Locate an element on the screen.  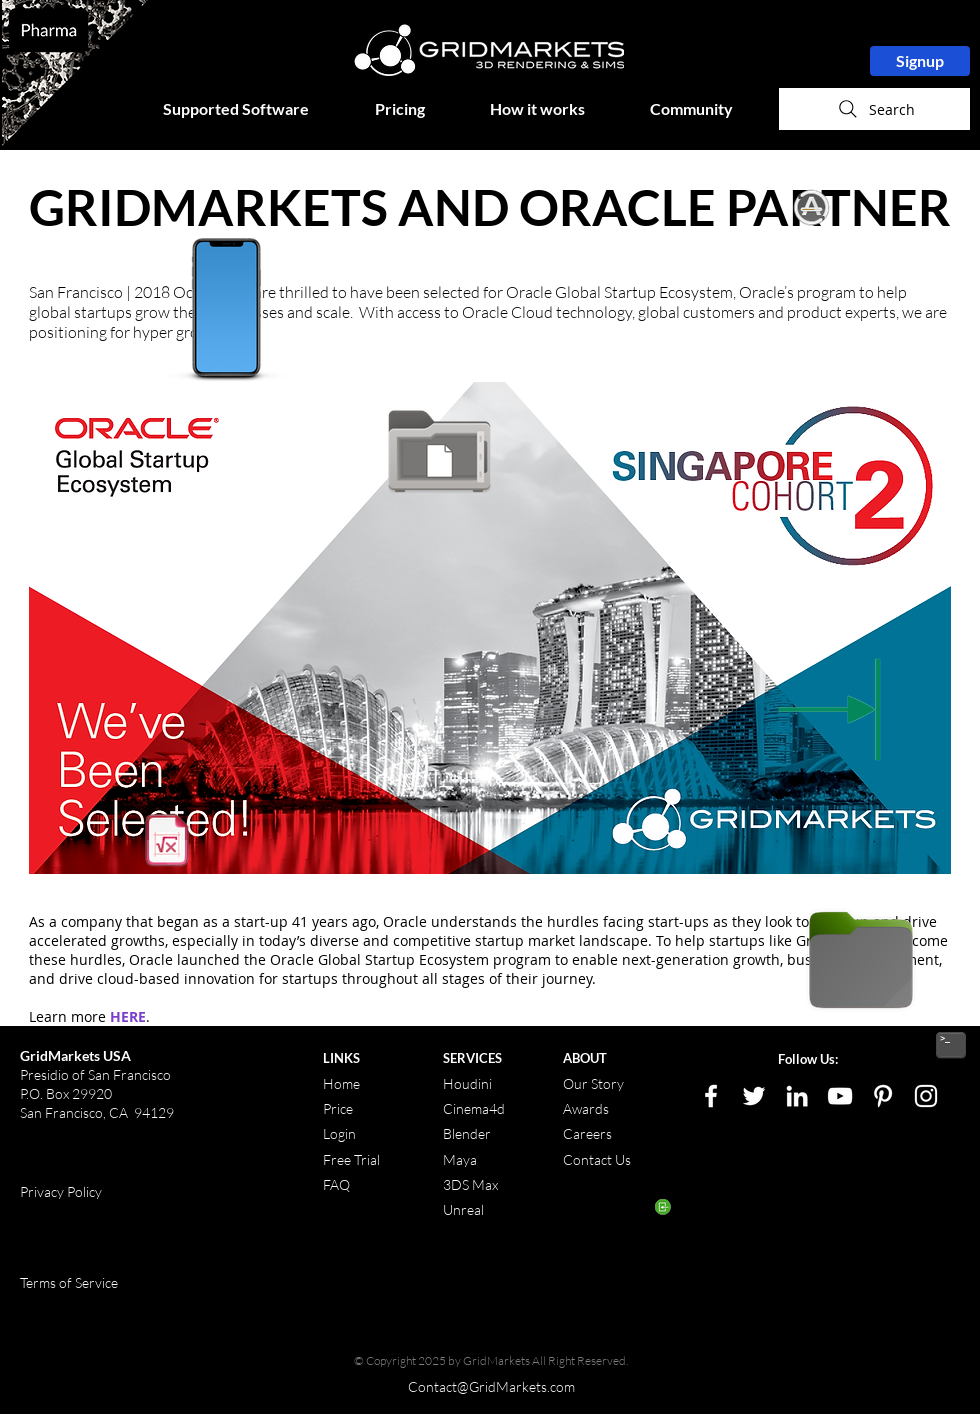
go to the last item or page is located at coordinates (829, 709).